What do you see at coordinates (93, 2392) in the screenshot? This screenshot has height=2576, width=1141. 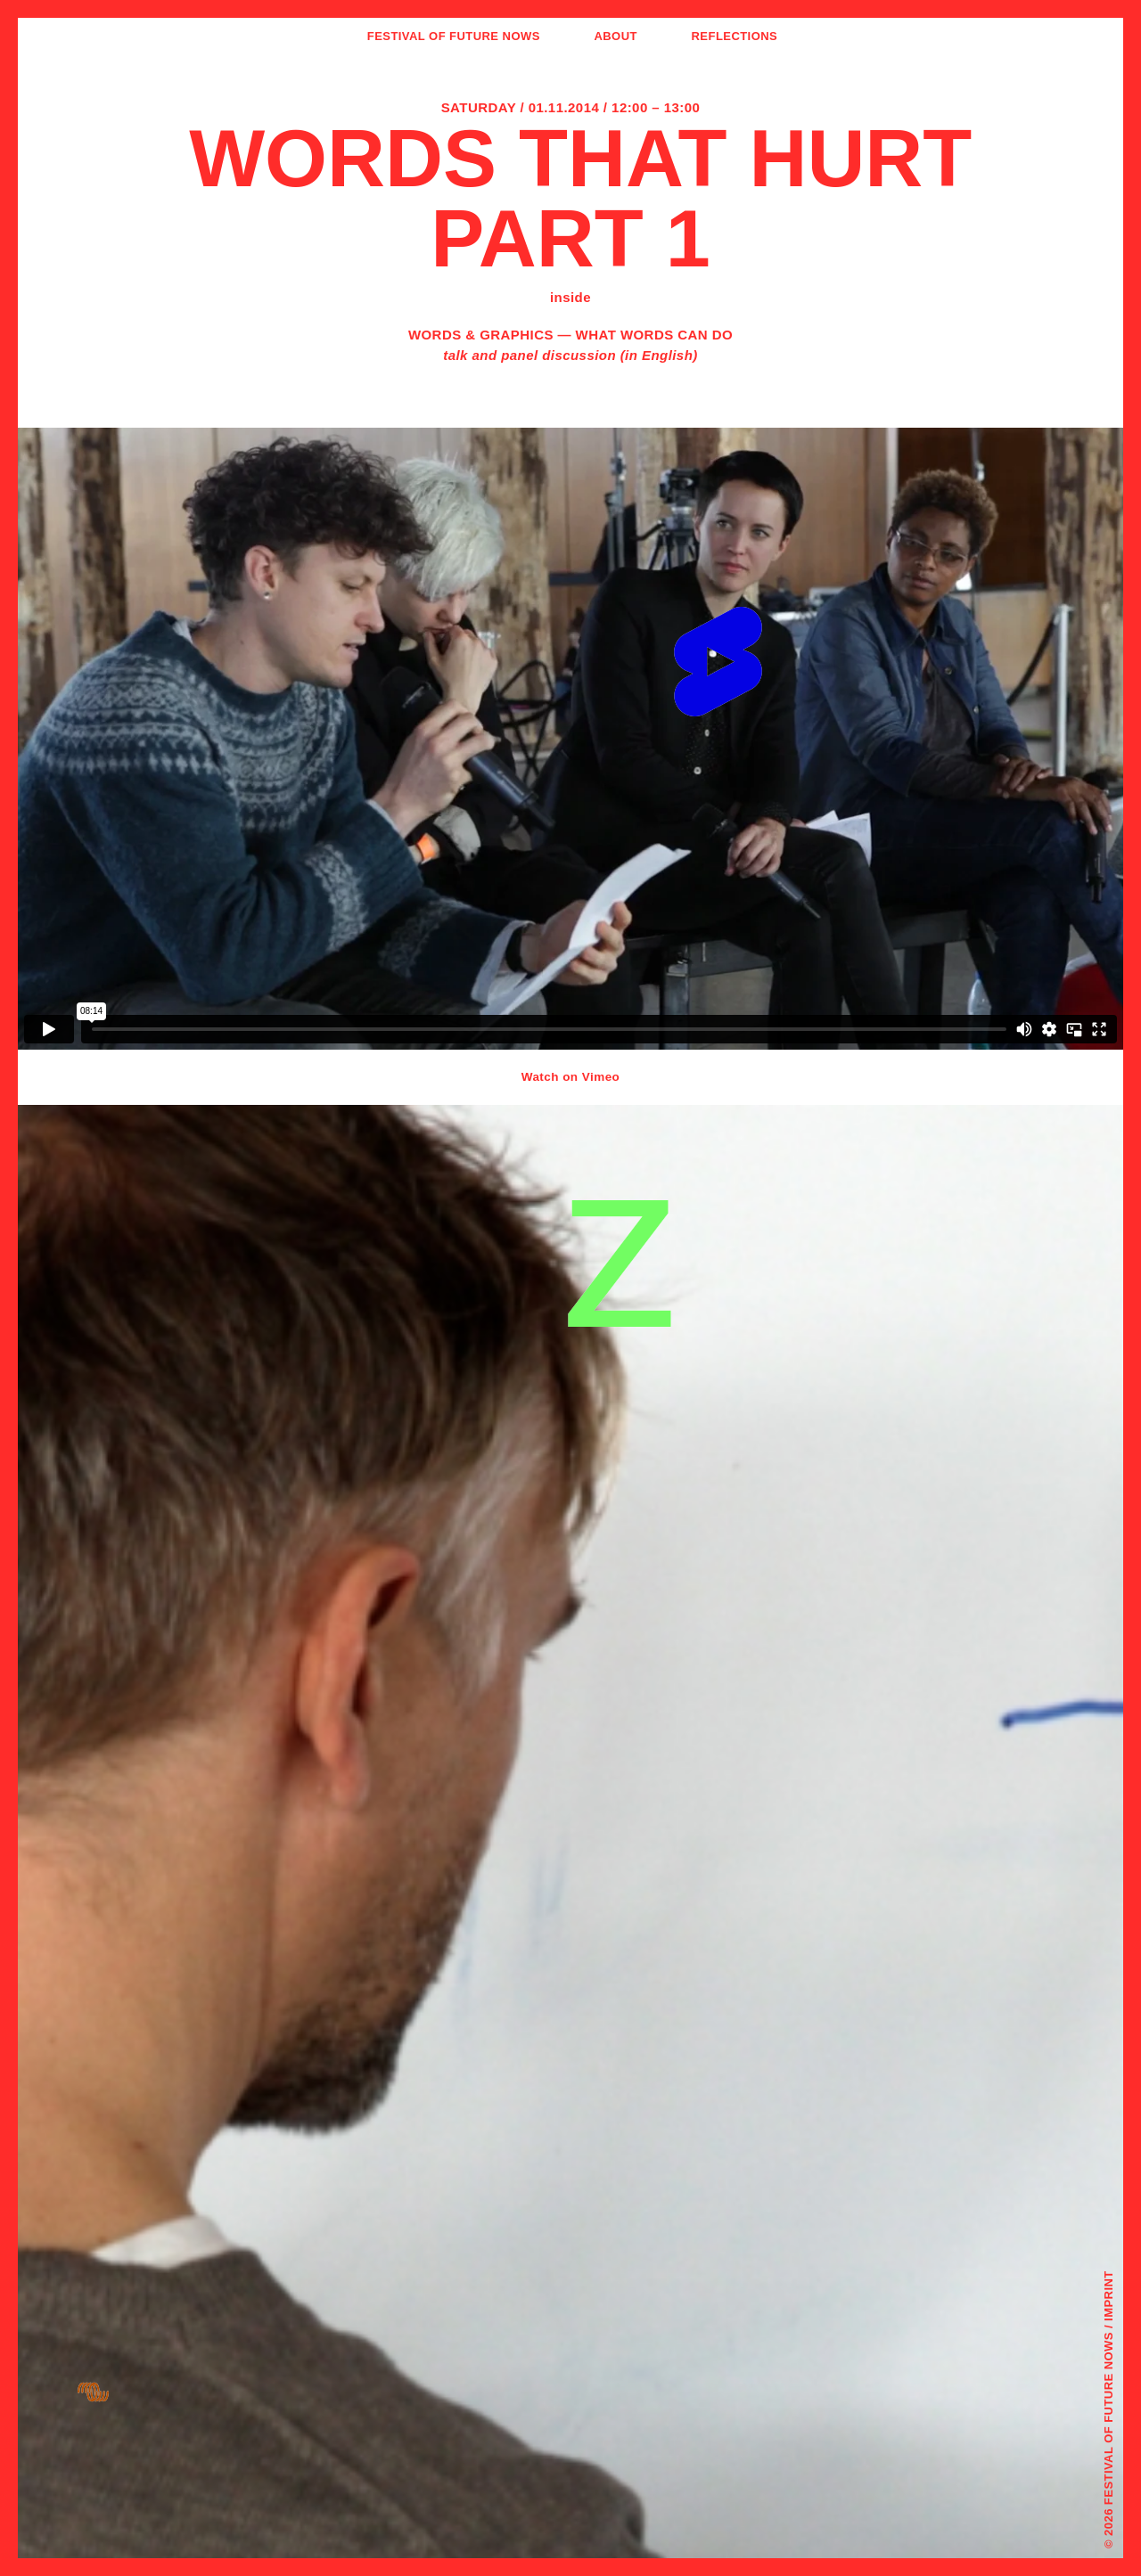 I see `victron energy brand logo` at bounding box center [93, 2392].